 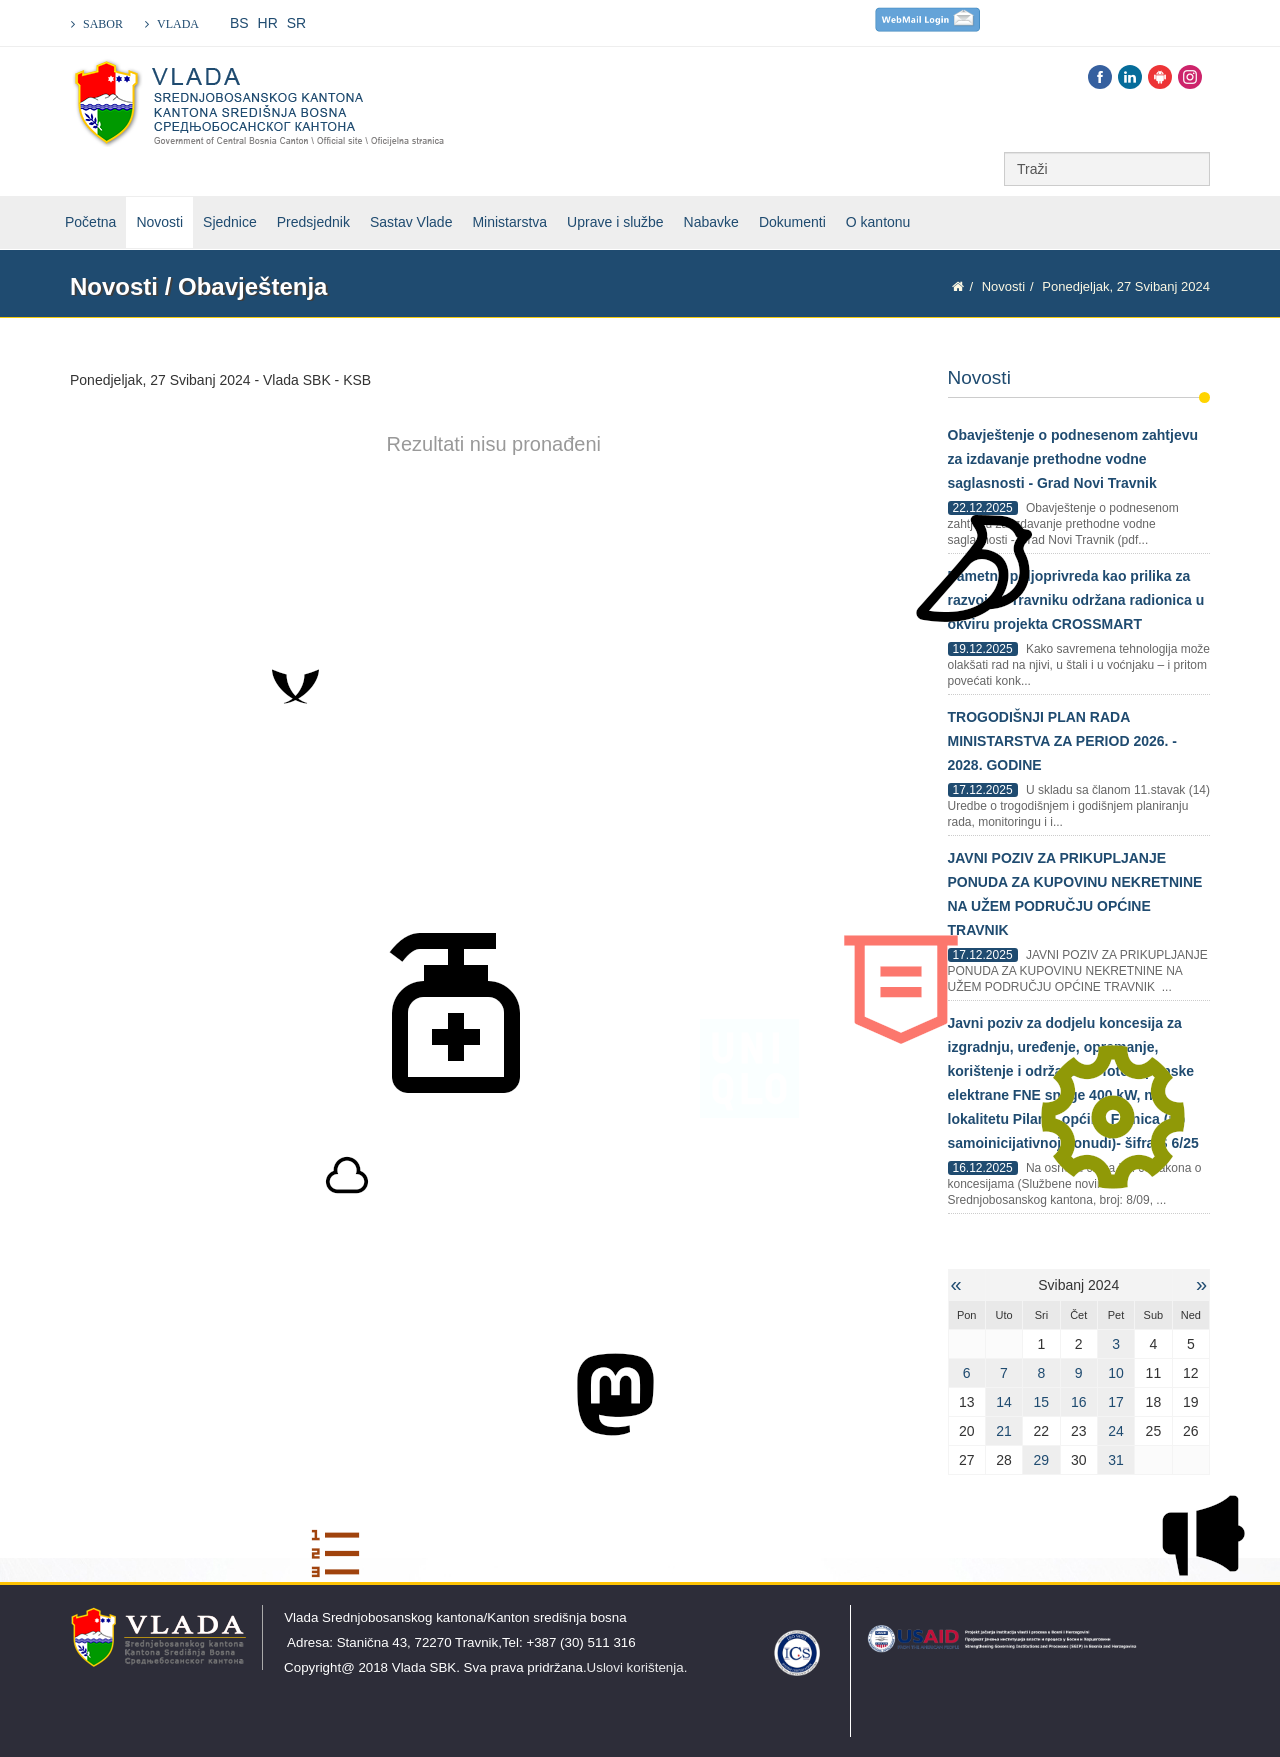 I want to click on view honors or awards badge, so click(x=901, y=987).